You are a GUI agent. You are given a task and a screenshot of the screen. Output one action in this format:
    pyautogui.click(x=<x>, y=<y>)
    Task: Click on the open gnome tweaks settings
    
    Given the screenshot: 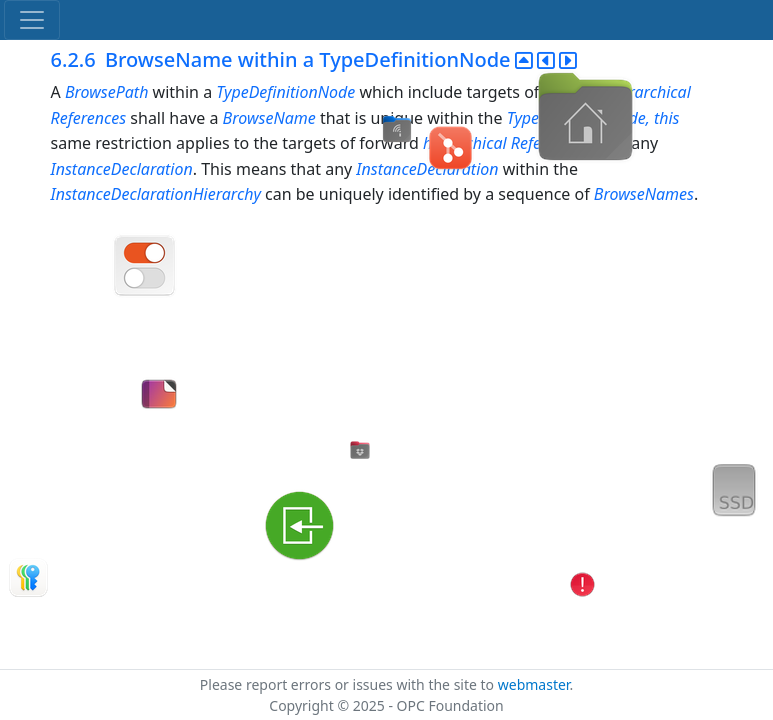 What is the action you would take?
    pyautogui.click(x=144, y=265)
    